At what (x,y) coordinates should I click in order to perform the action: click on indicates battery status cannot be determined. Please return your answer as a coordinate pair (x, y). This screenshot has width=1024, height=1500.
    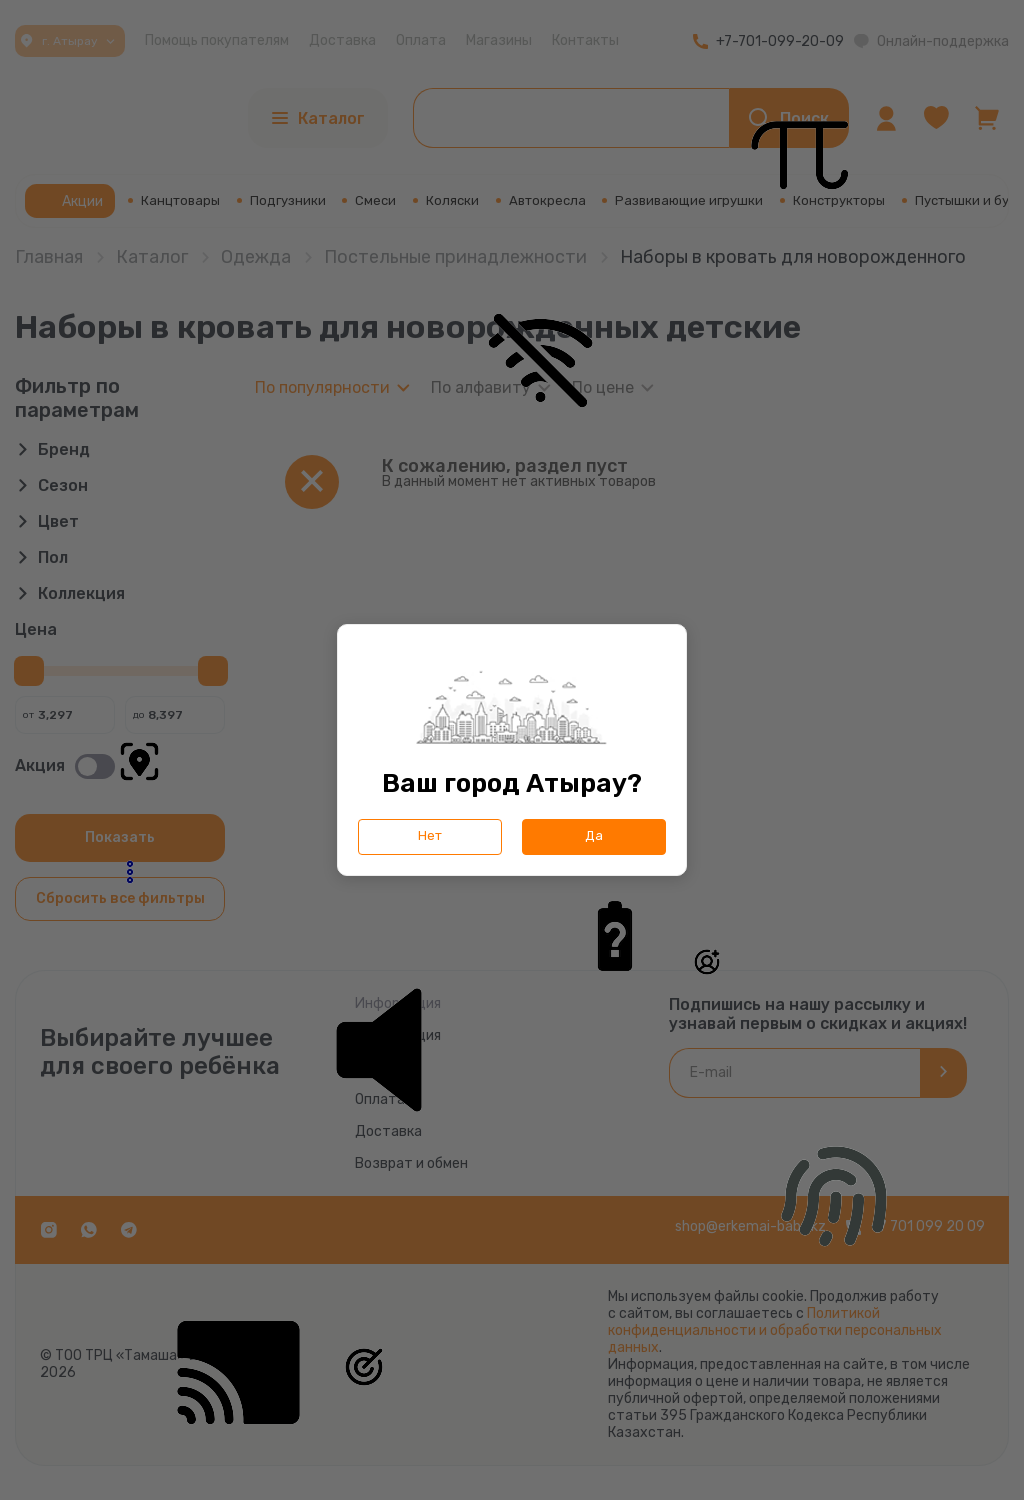
    Looking at the image, I should click on (615, 936).